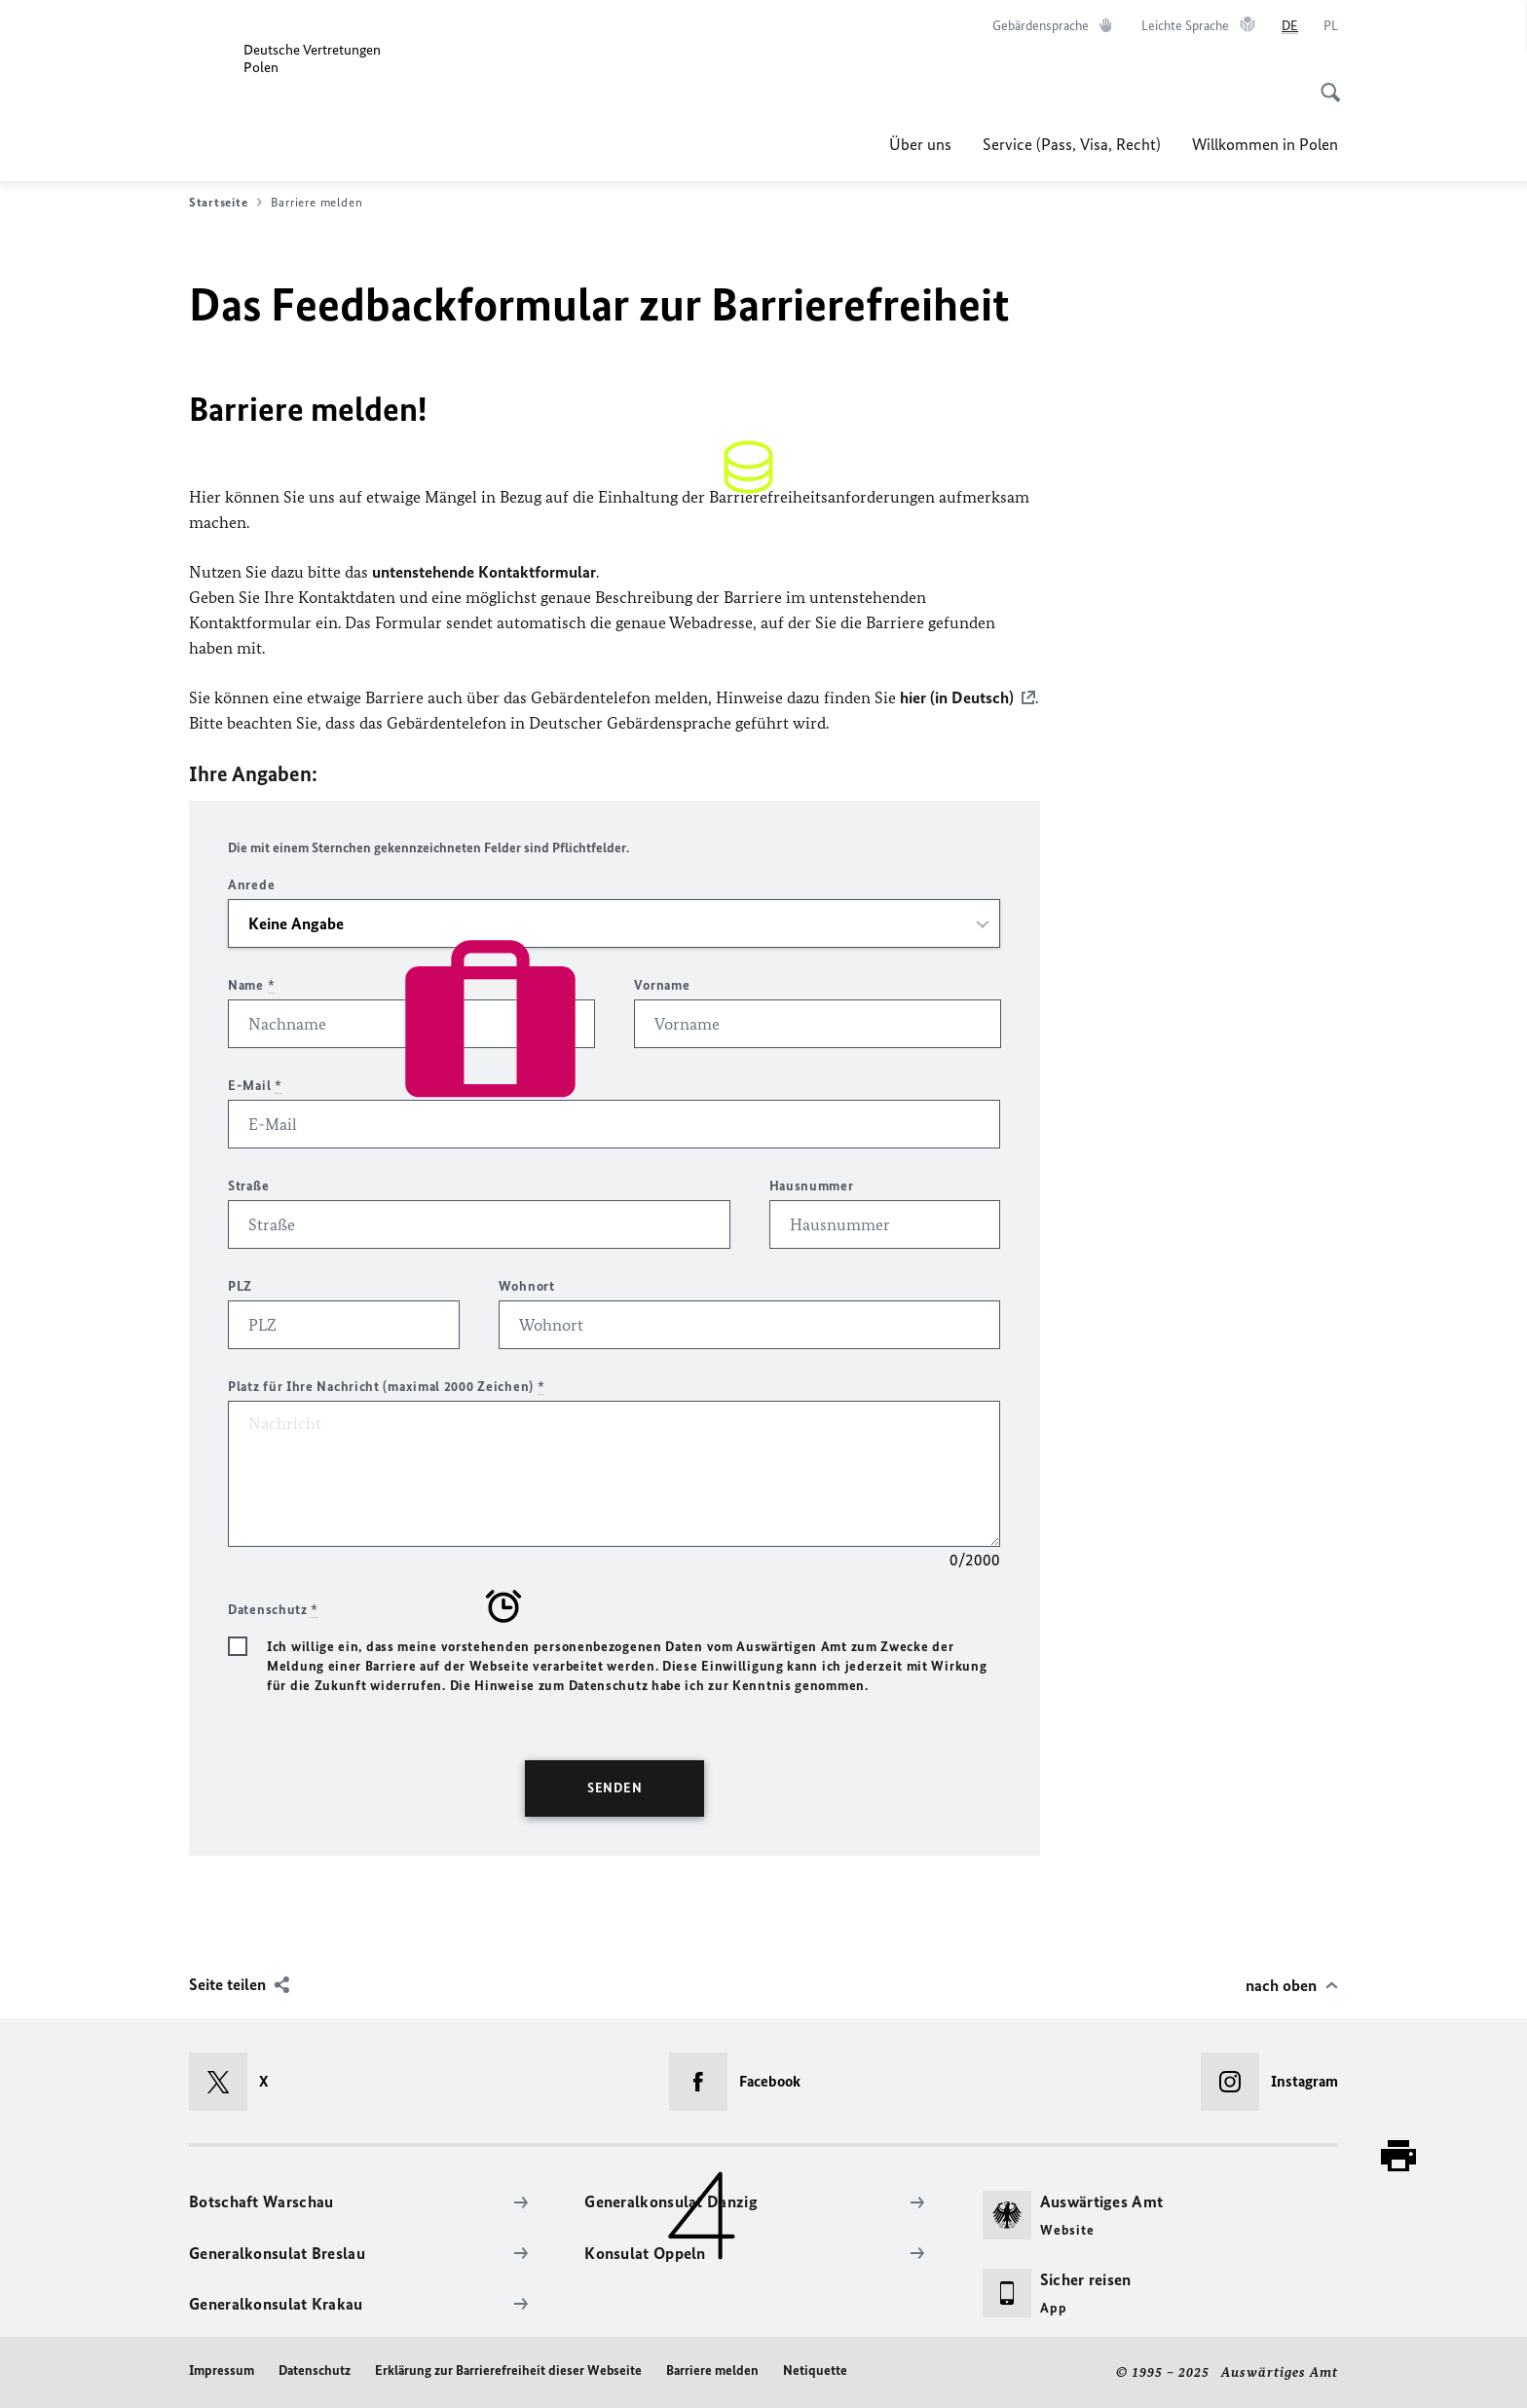  Describe the element at coordinates (503, 1606) in the screenshot. I see `set or manage alarms` at that location.